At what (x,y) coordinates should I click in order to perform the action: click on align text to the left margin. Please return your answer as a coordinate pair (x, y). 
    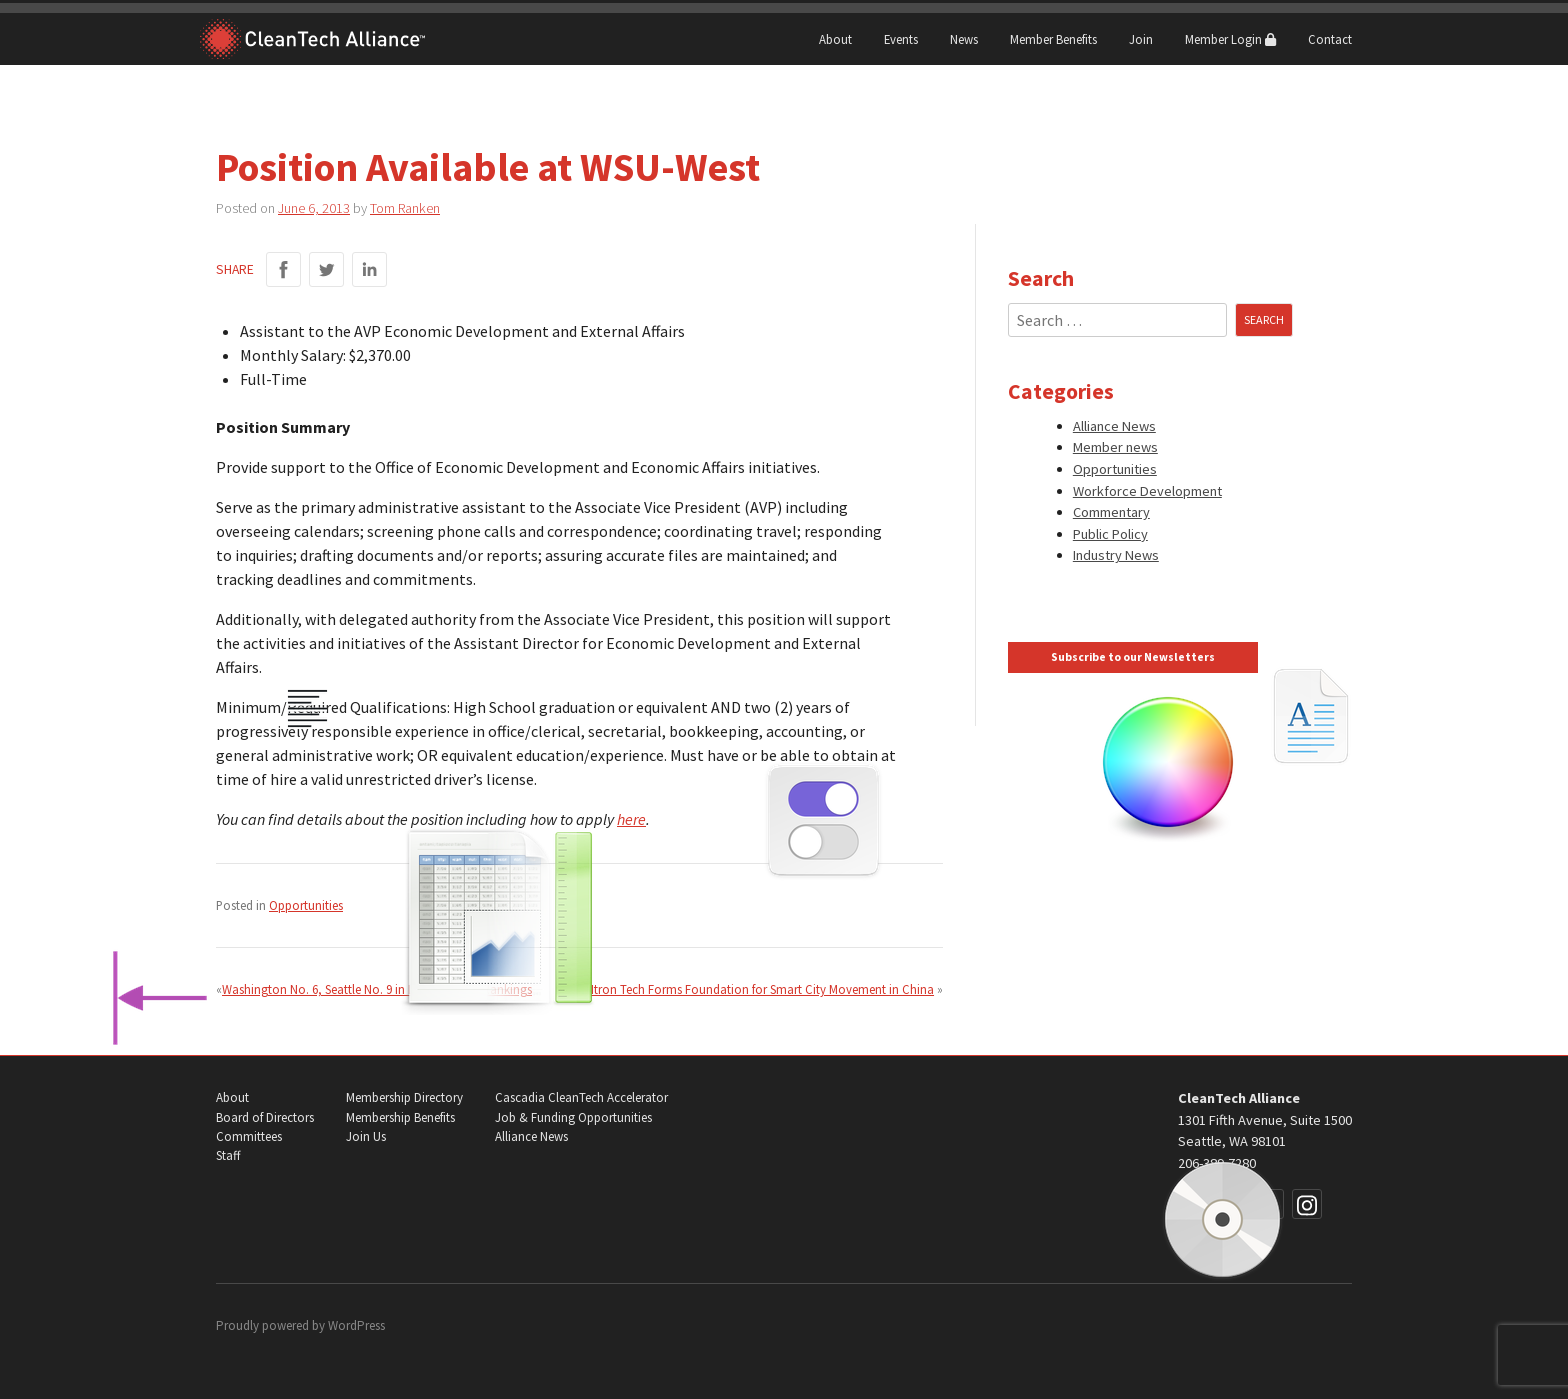
    Looking at the image, I should click on (307, 709).